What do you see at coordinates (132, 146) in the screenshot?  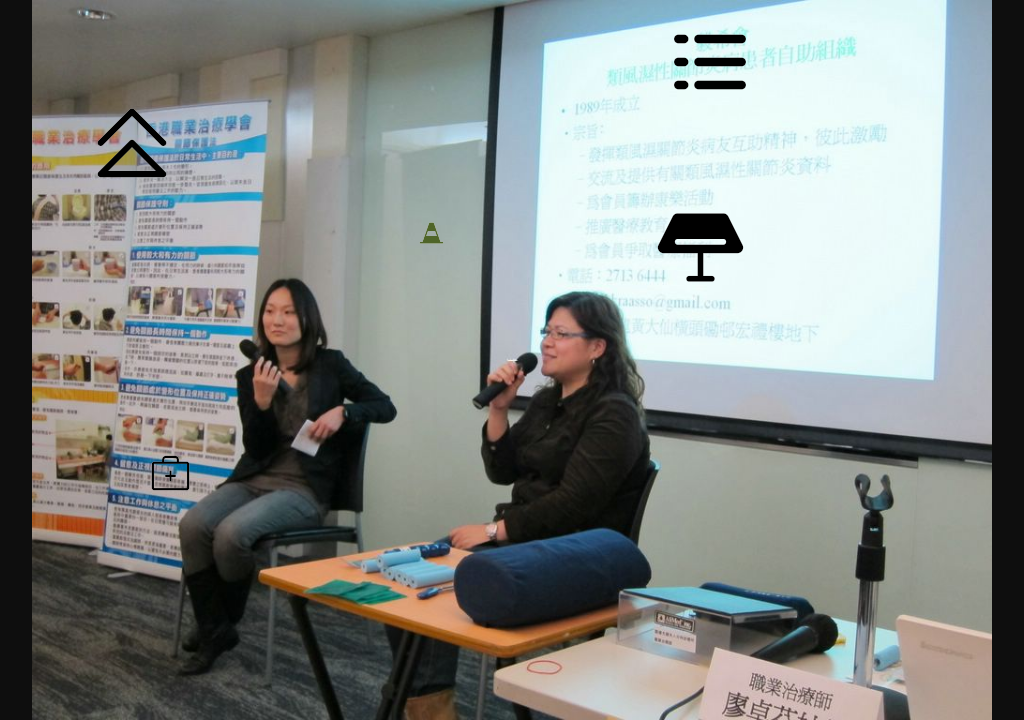 I see `collapse or minimize content` at bounding box center [132, 146].